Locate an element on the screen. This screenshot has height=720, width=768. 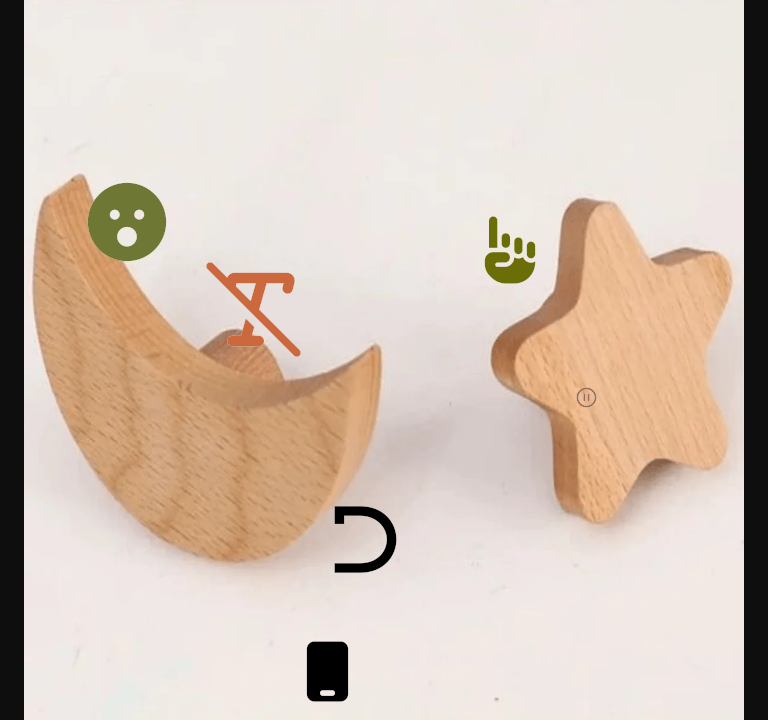
indicates mobile device or smartphone is located at coordinates (327, 671).